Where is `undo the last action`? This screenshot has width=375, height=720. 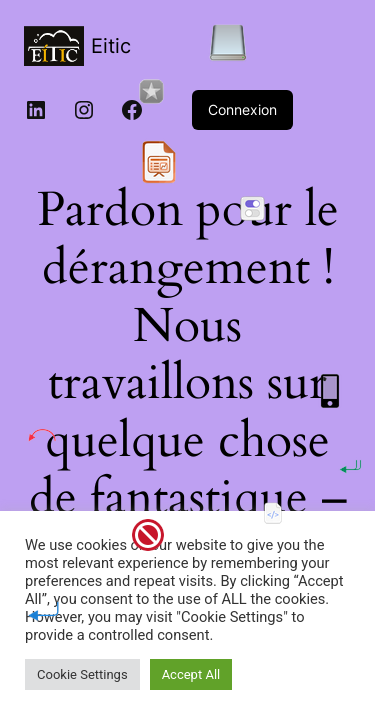
undo the last action is located at coordinates (42, 435).